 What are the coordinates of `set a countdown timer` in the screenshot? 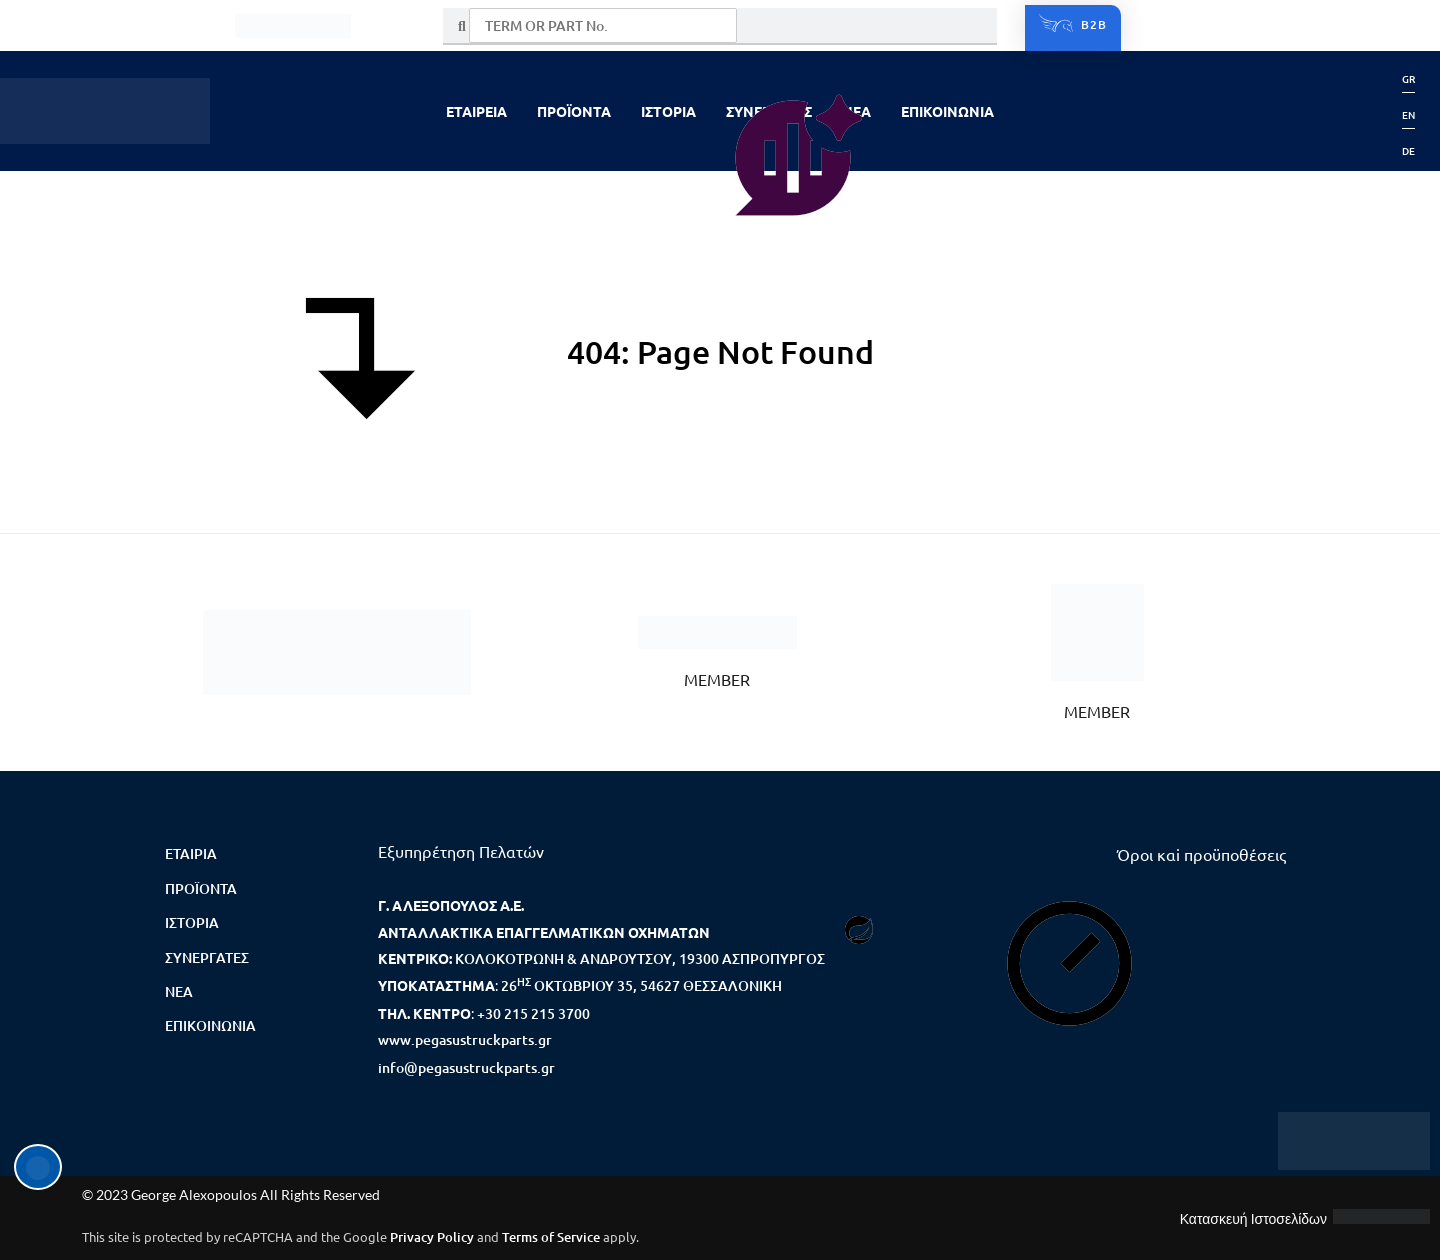 It's located at (1069, 963).